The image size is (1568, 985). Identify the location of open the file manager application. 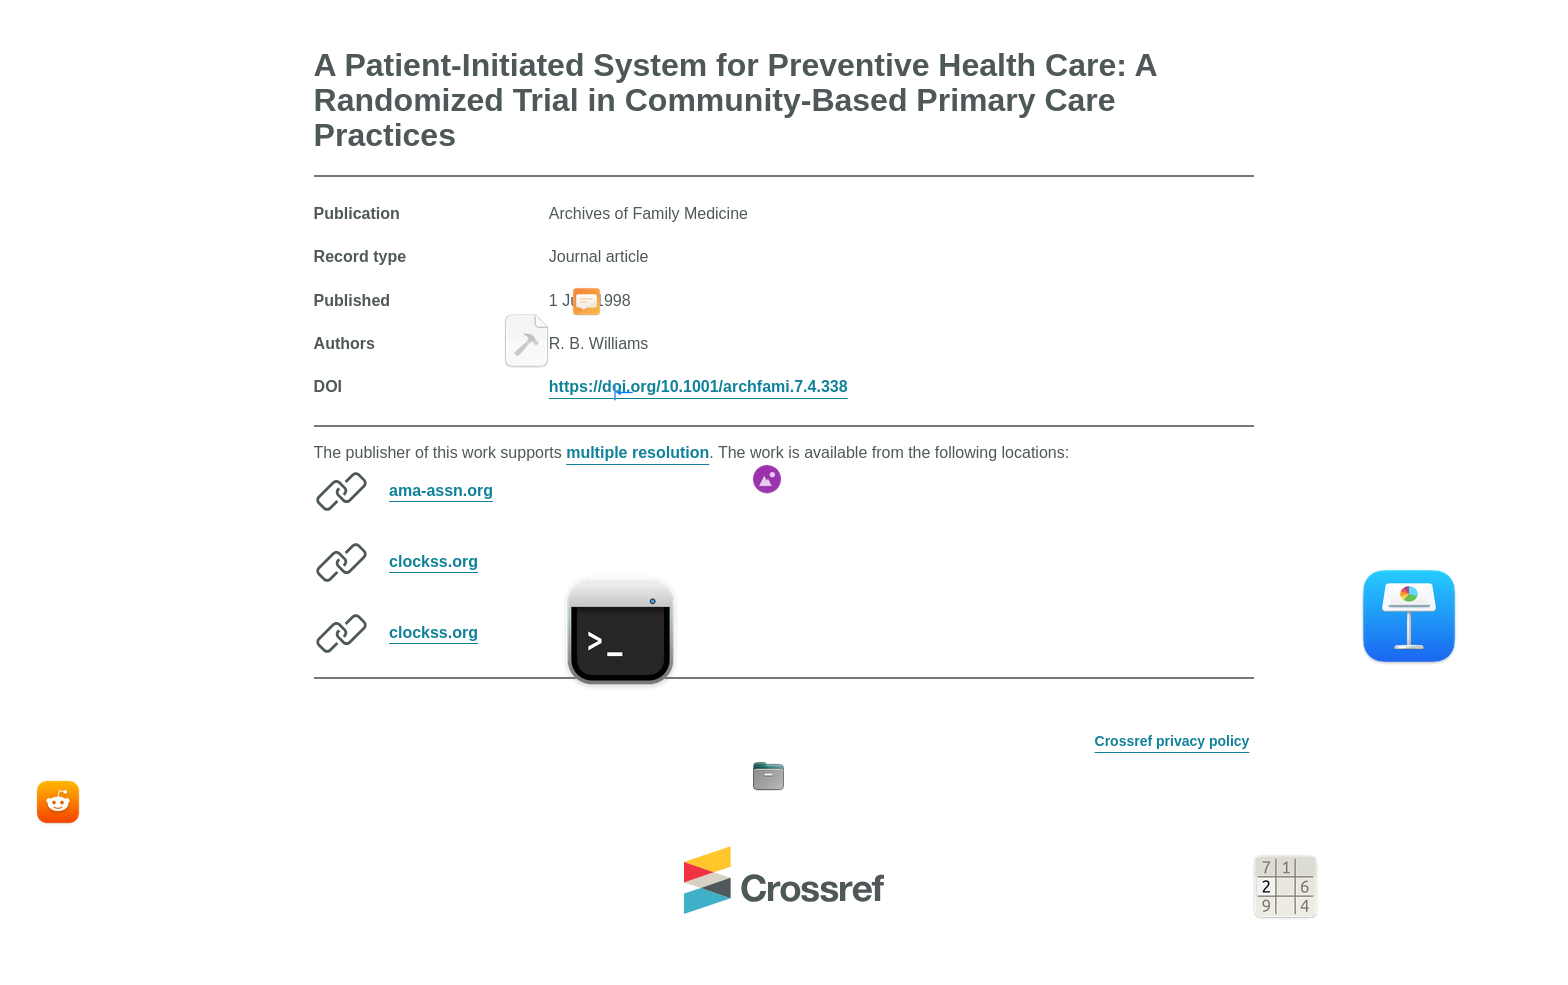
(768, 775).